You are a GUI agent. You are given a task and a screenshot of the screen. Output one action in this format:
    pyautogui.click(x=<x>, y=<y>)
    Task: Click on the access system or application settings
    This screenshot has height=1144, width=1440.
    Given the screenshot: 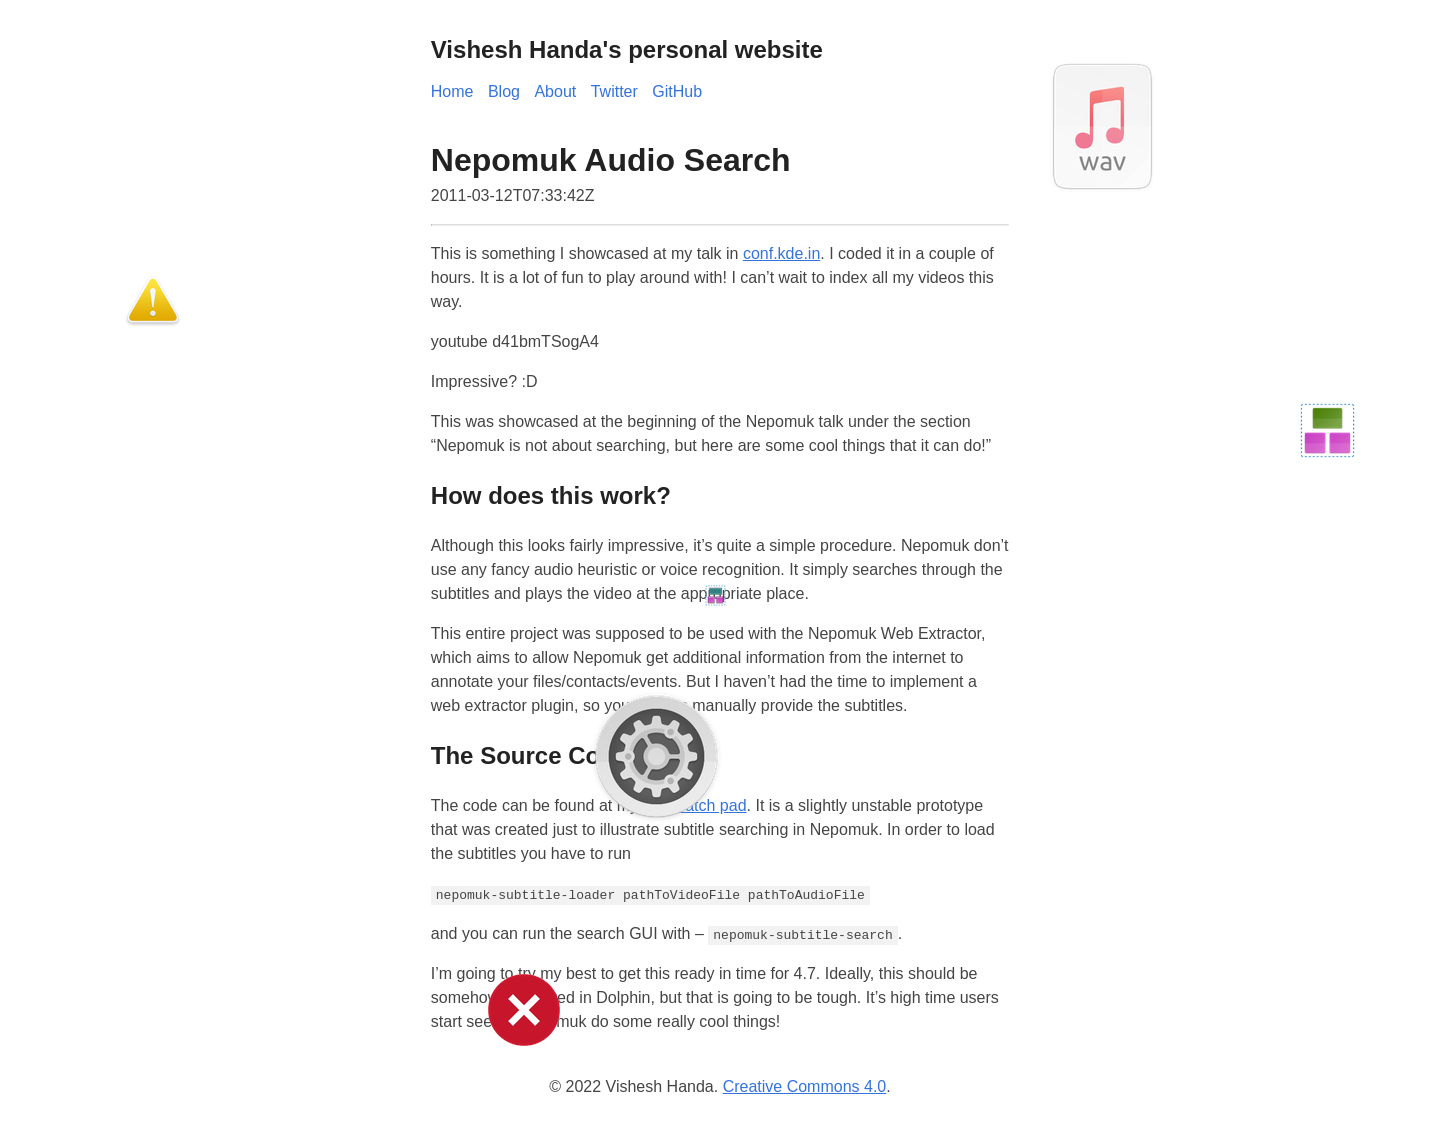 What is the action you would take?
    pyautogui.click(x=656, y=756)
    